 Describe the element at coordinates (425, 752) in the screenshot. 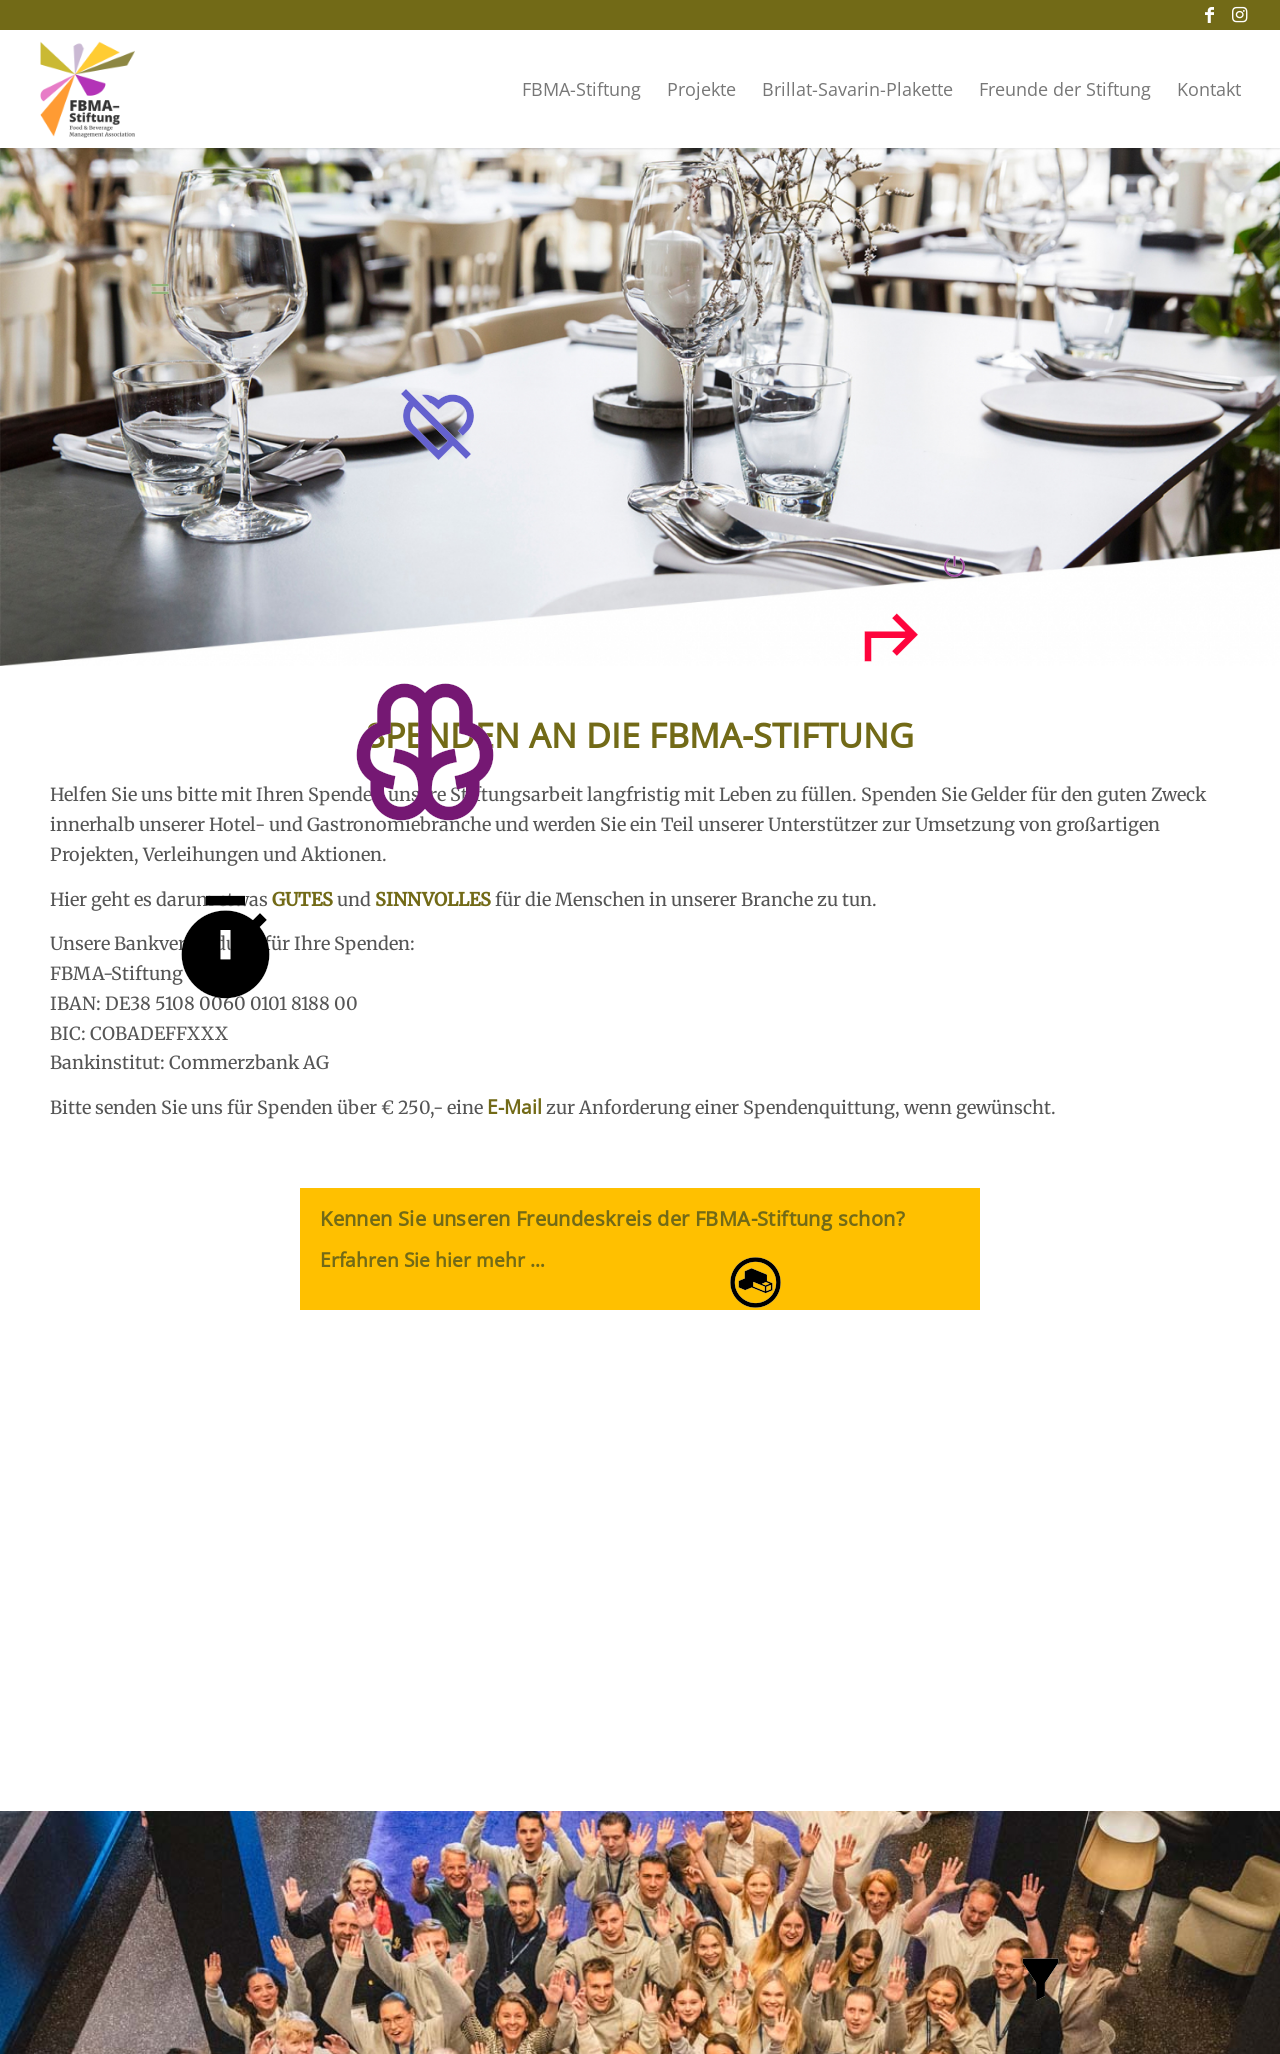

I see `access cognitive or AI-powered features` at that location.